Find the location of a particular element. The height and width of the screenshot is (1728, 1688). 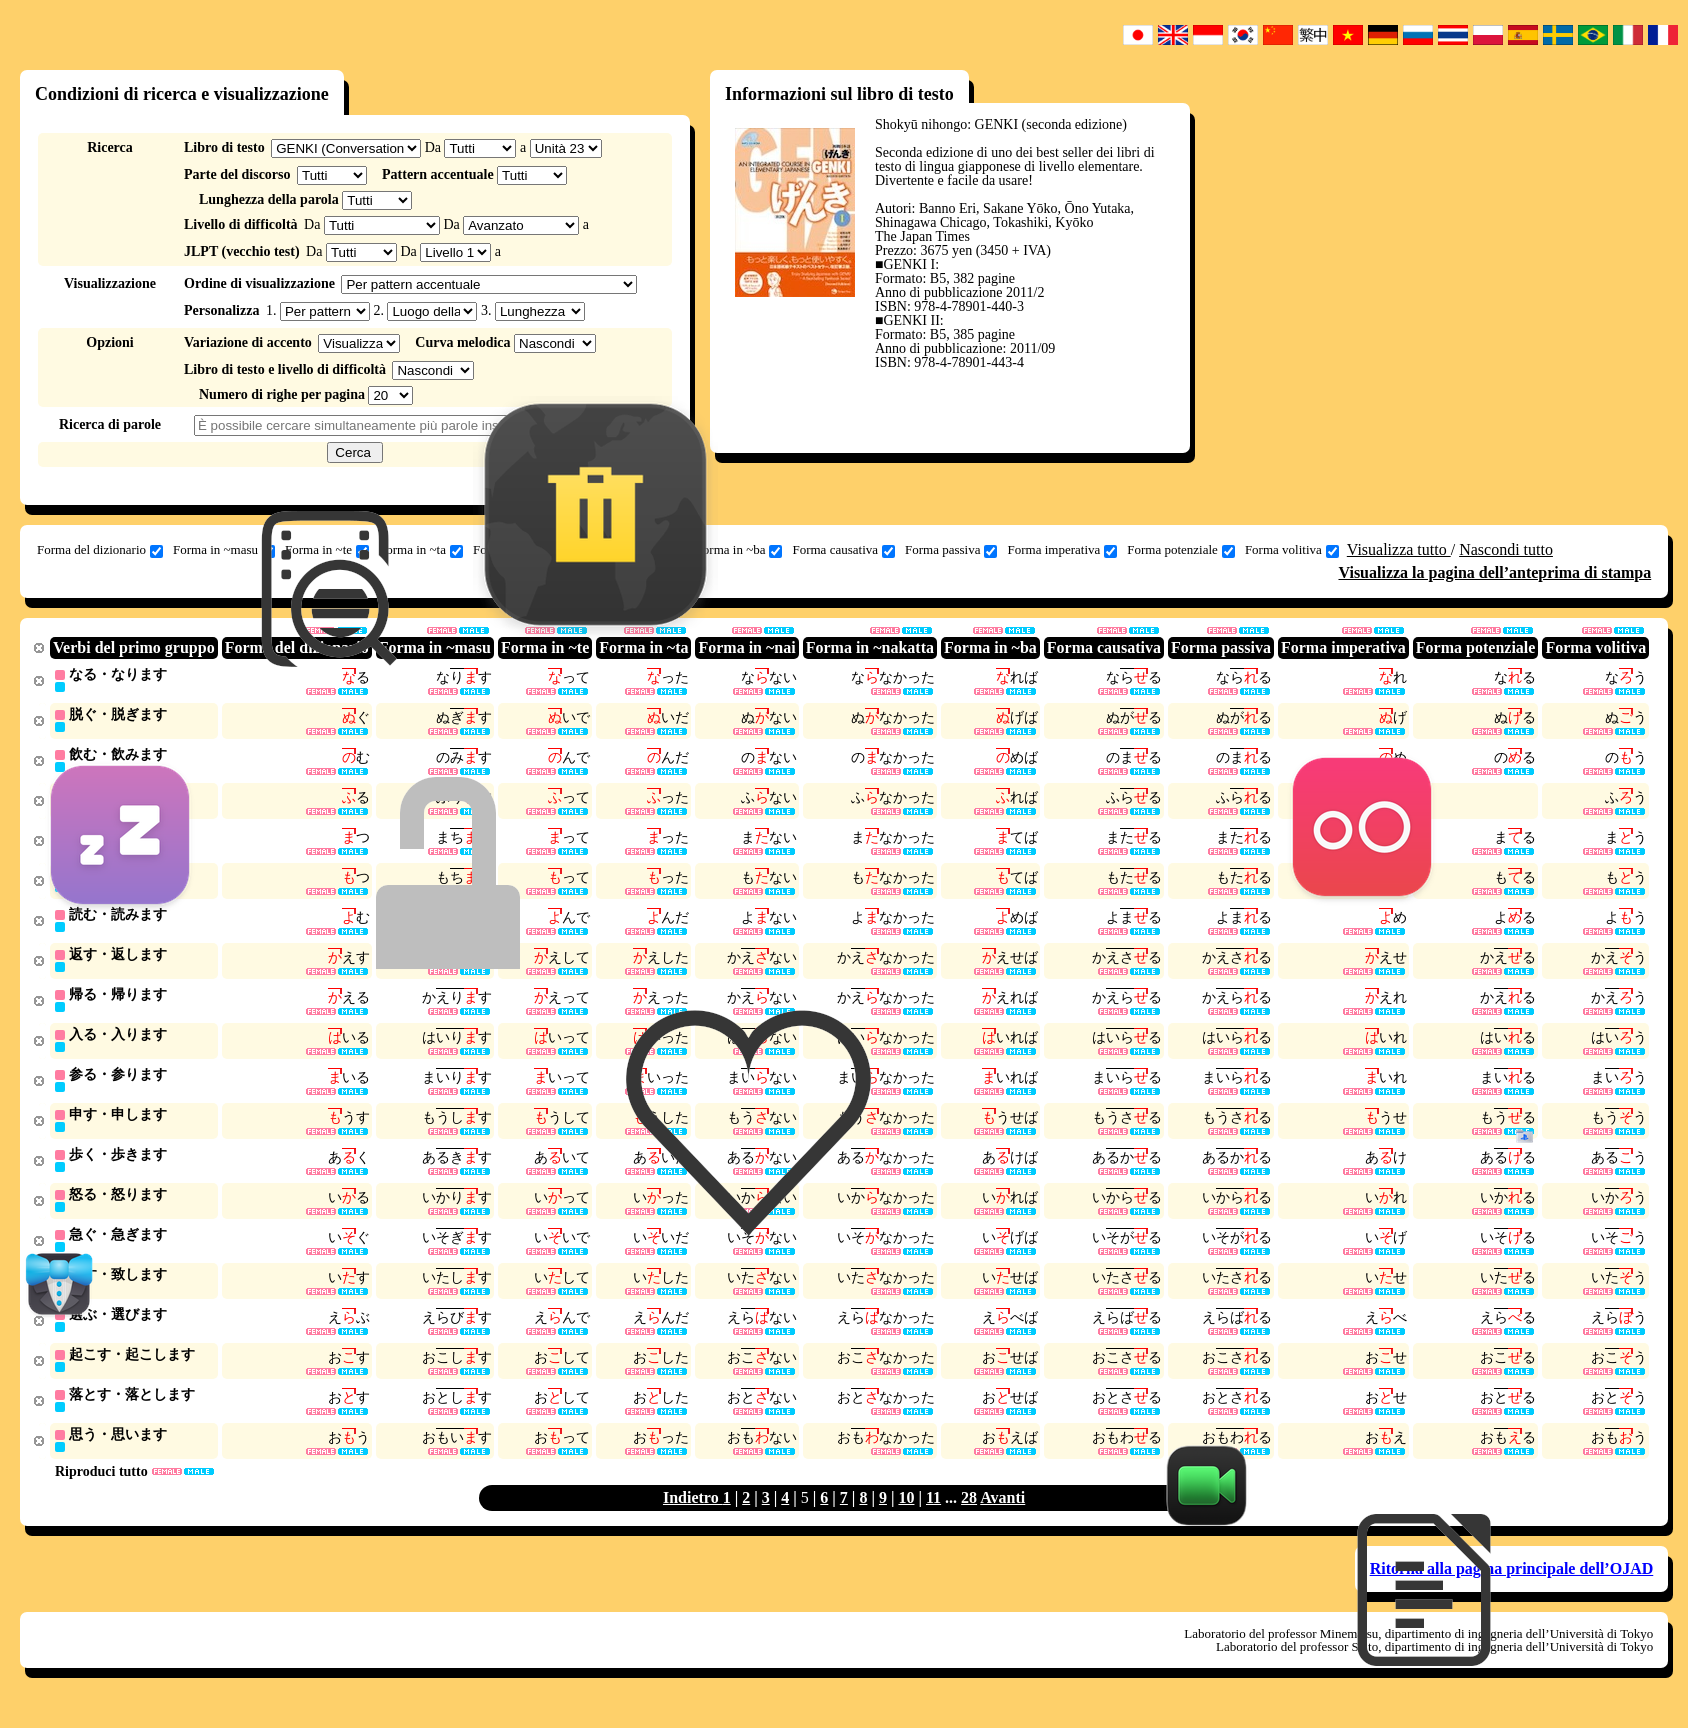

open facetime app is located at coordinates (1206, 1485).